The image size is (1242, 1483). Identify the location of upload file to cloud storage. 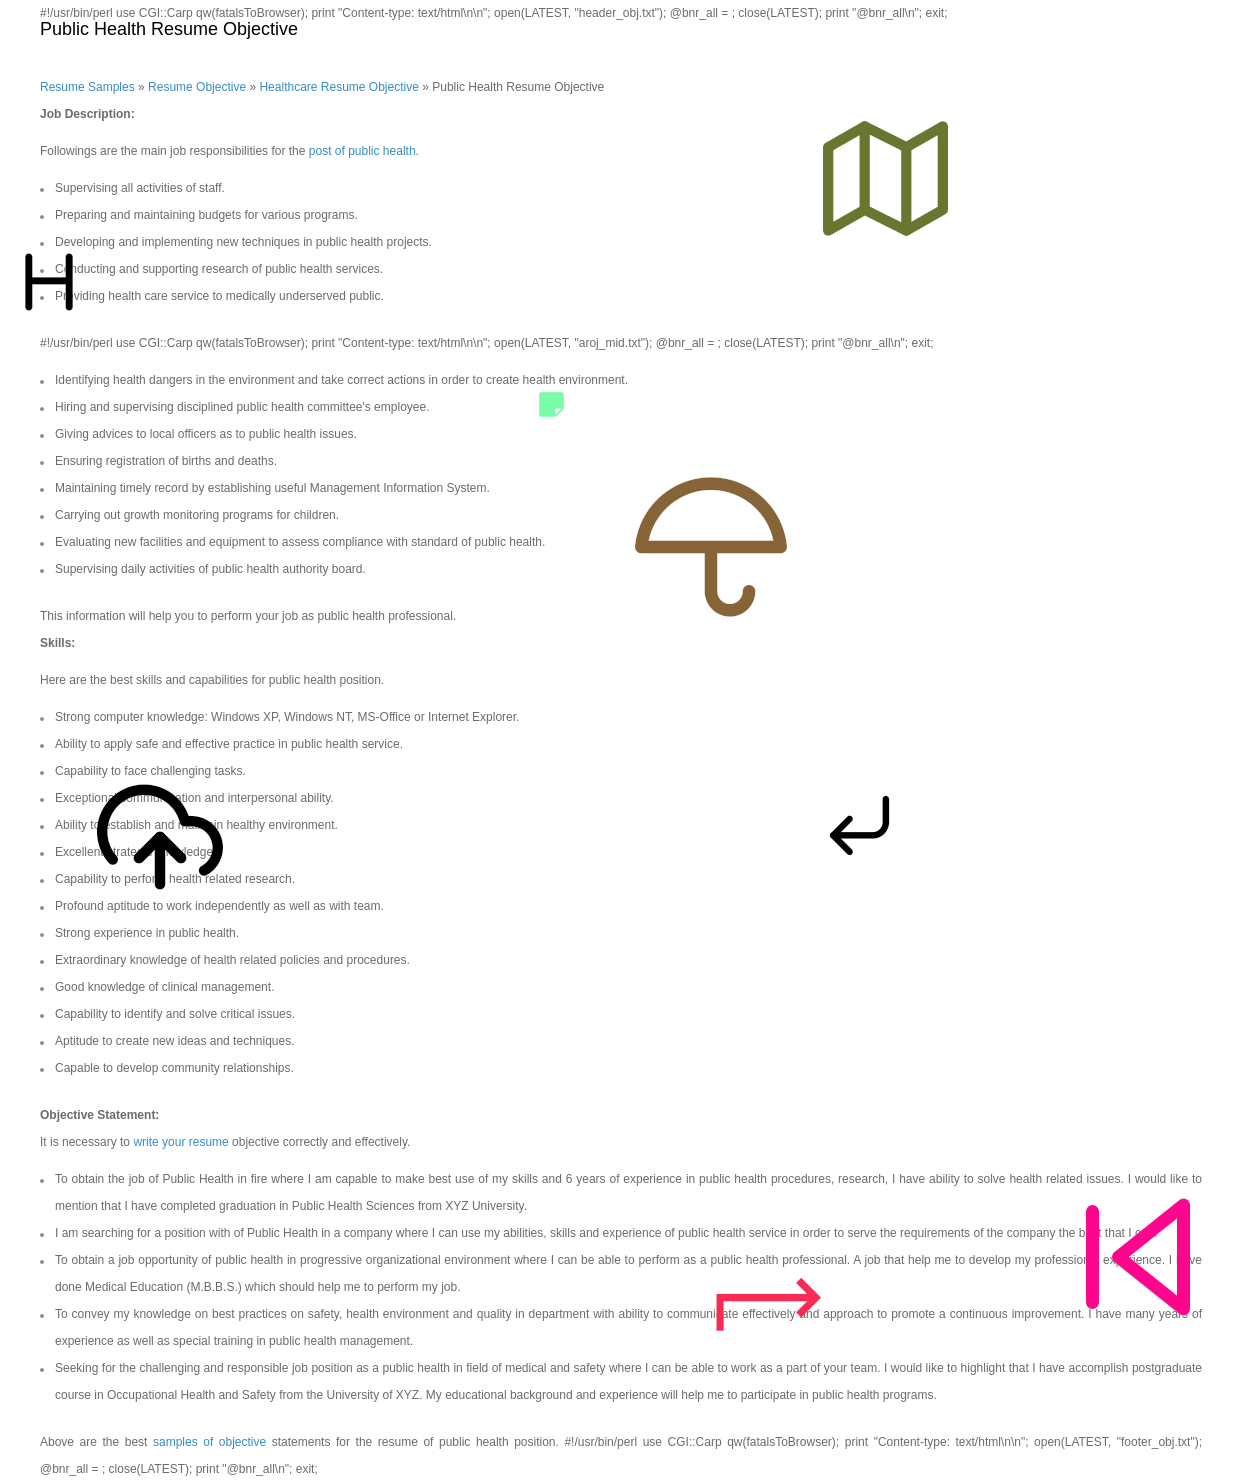
(160, 837).